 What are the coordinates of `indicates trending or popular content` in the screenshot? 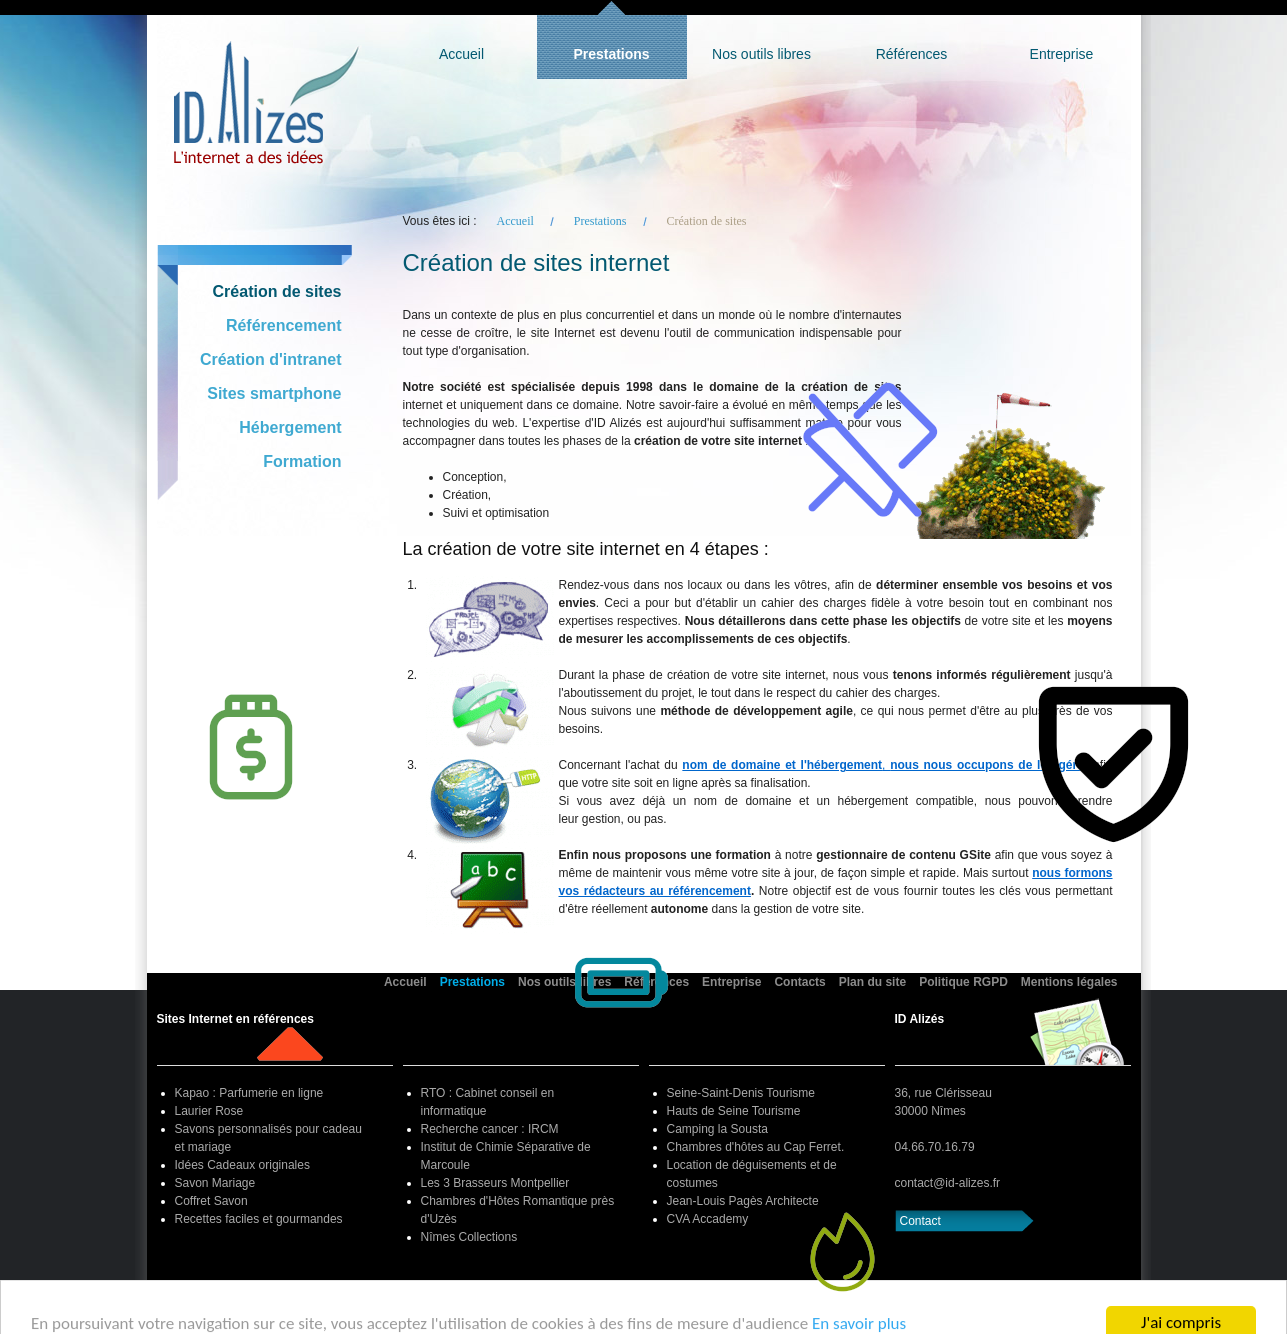 It's located at (842, 1253).